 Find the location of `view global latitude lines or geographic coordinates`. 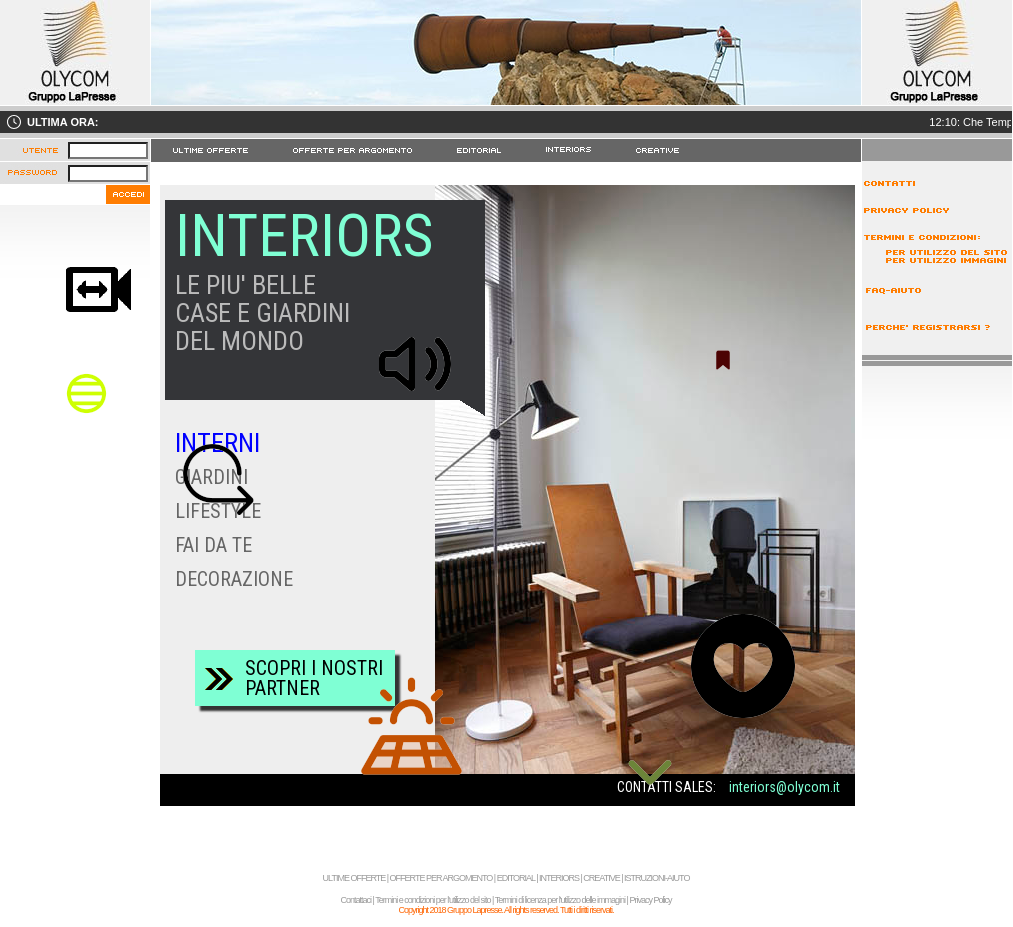

view global latitude lines or geographic coordinates is located at coordinates (86, 393).